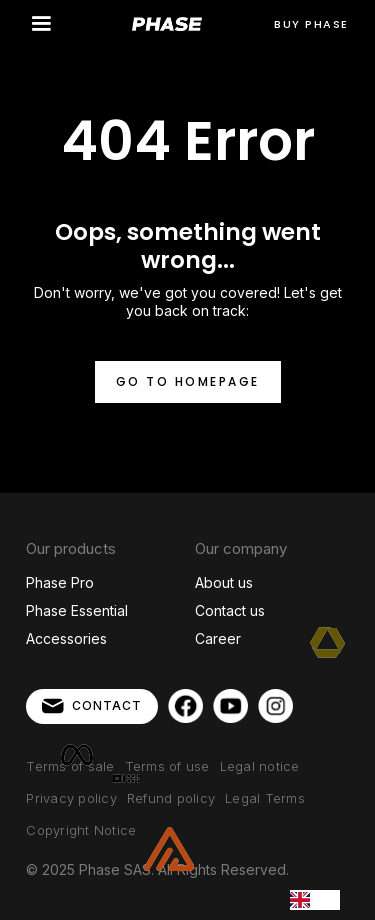  I want to click on open the OKX cryptocurrency exchange app, so click(126, 778).